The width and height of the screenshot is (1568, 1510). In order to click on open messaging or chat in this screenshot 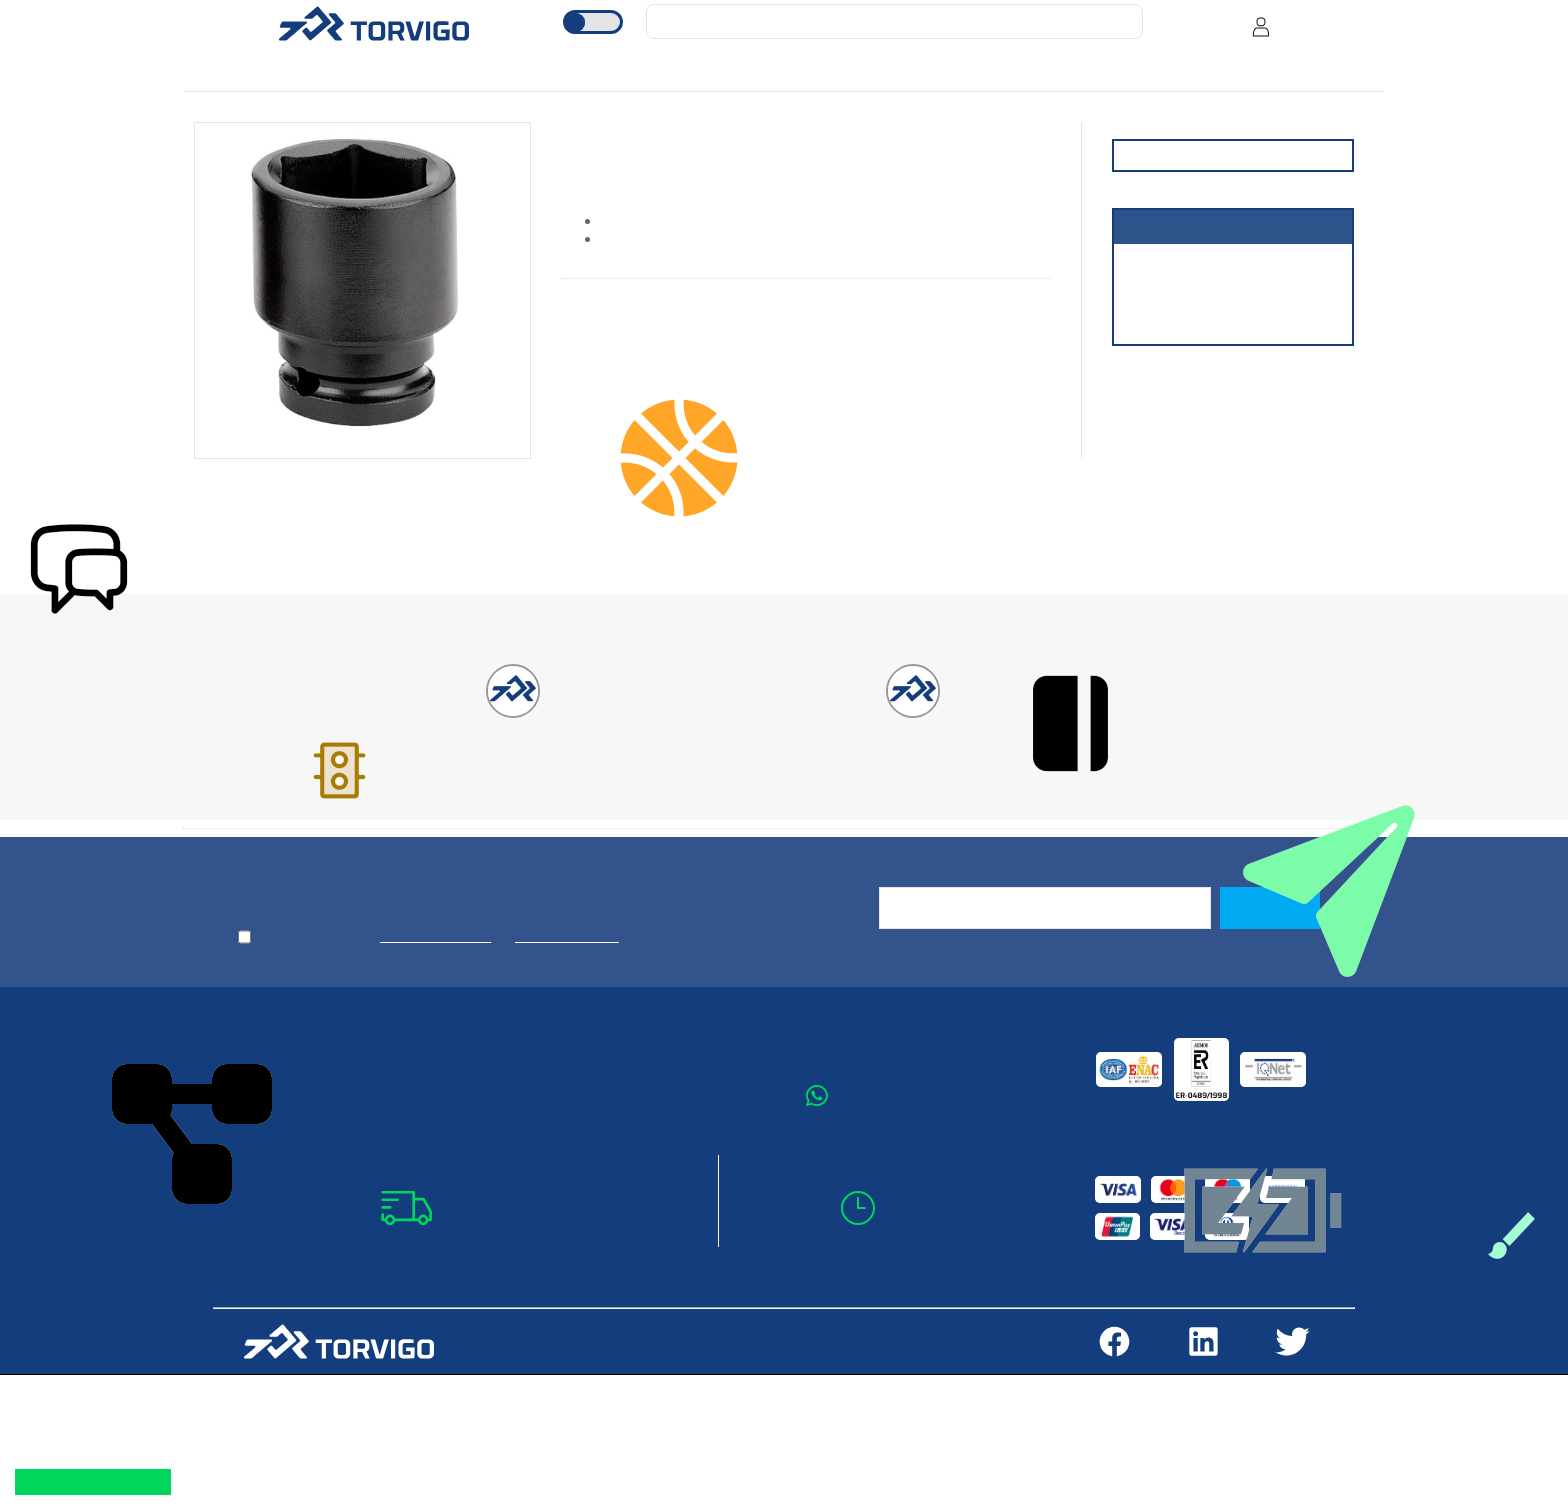, I will do `click(79, 569)`.